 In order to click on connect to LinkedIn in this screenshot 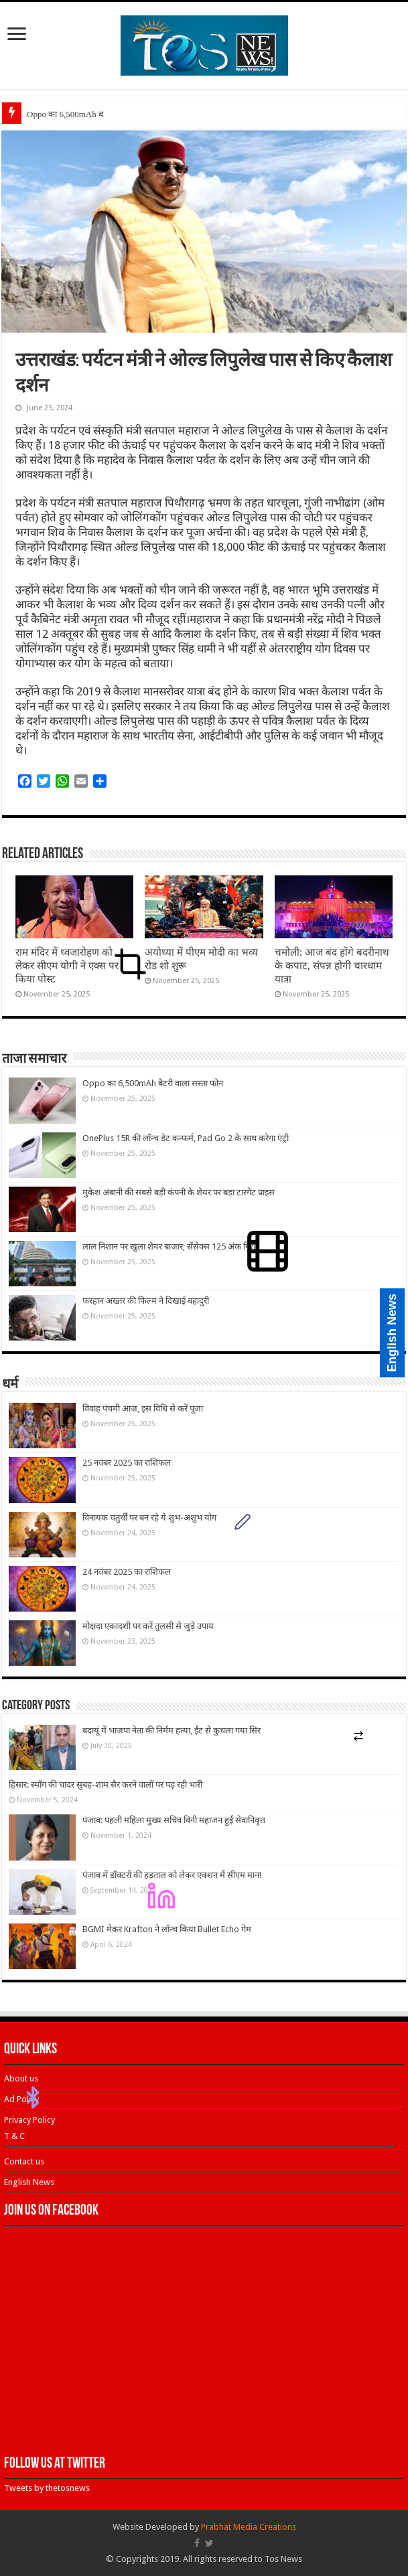, I will do `click(161, 1896)`.